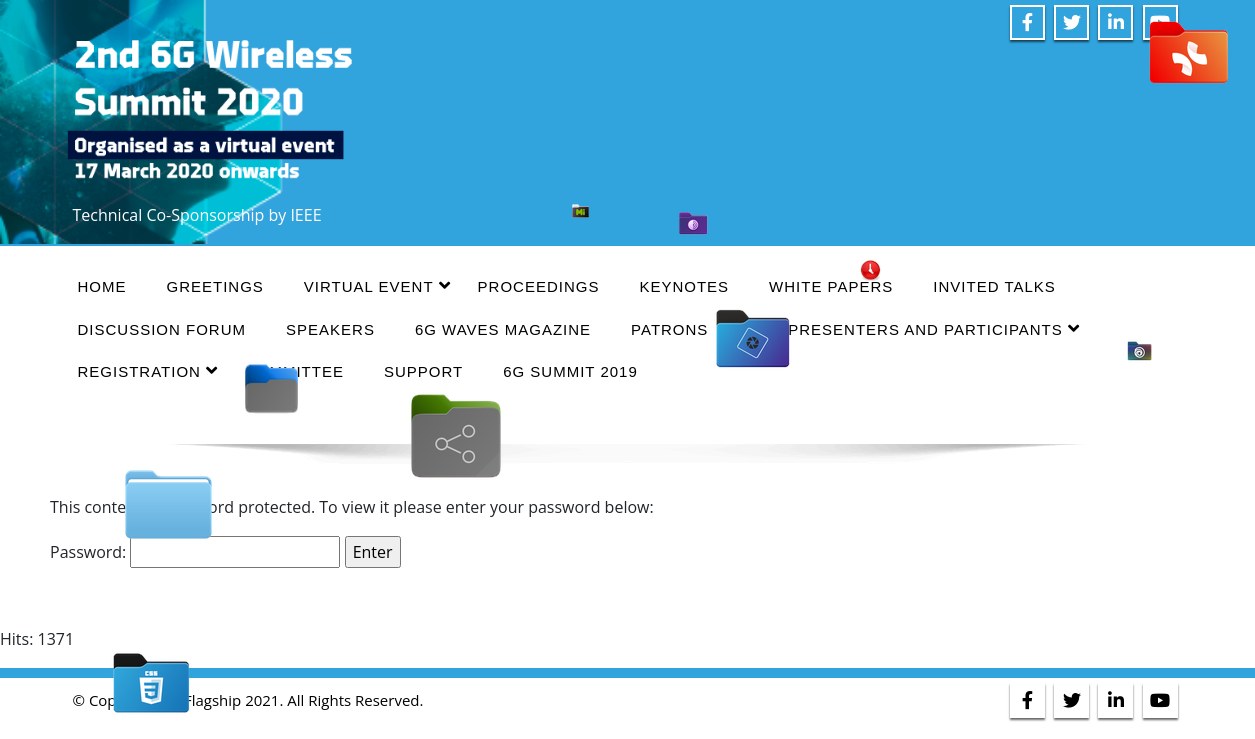  I want to click on folder containing tor browser files, so click(693, 224).